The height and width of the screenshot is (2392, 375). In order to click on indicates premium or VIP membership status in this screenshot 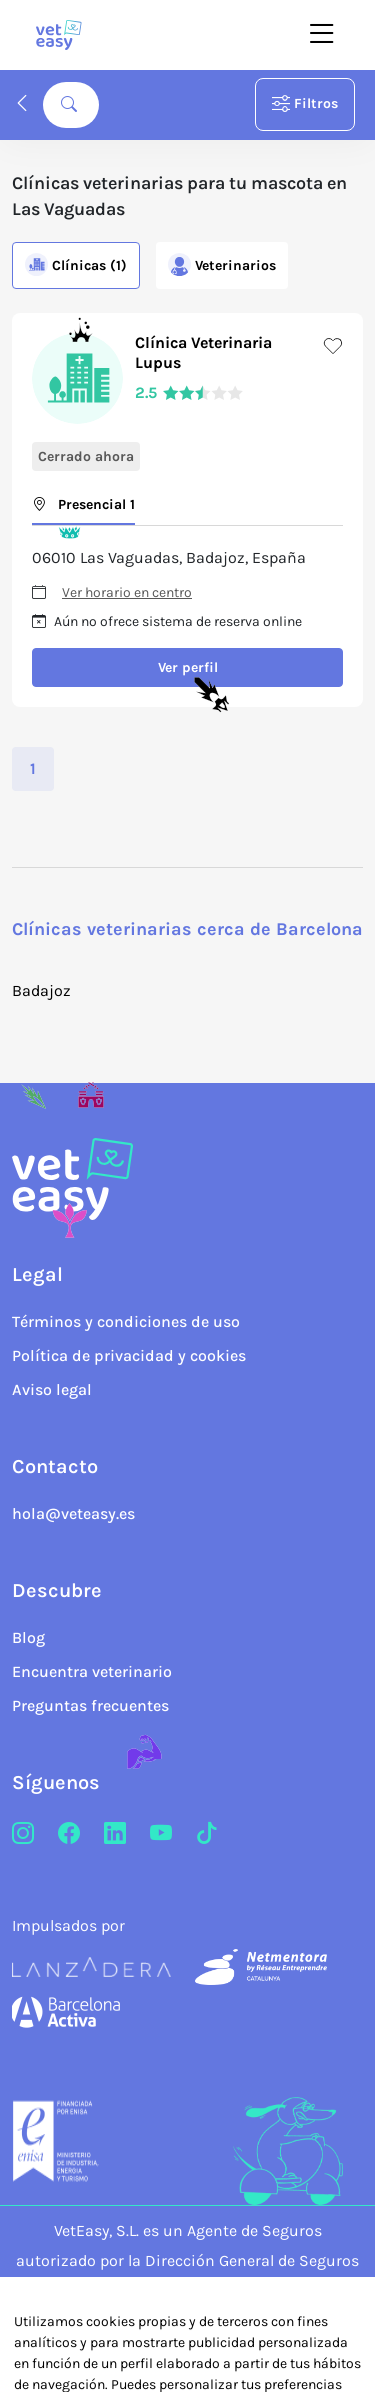, I will do `click(69, 532)`.